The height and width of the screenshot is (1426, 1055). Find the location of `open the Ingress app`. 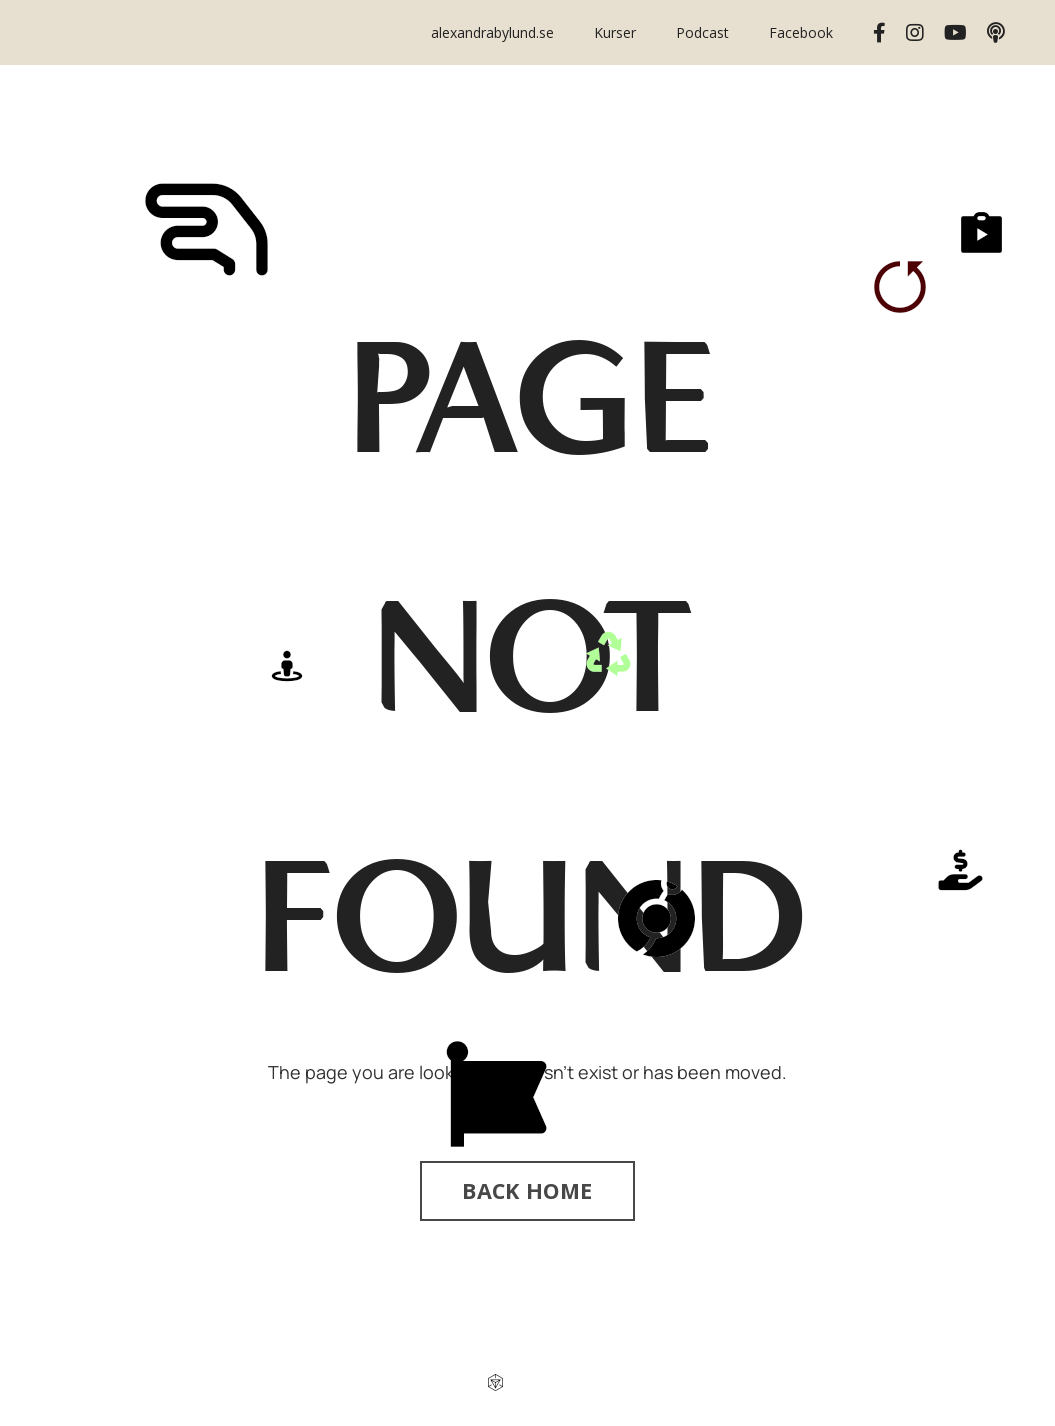

open the Ingress app is located at coordinates (495, 1382).